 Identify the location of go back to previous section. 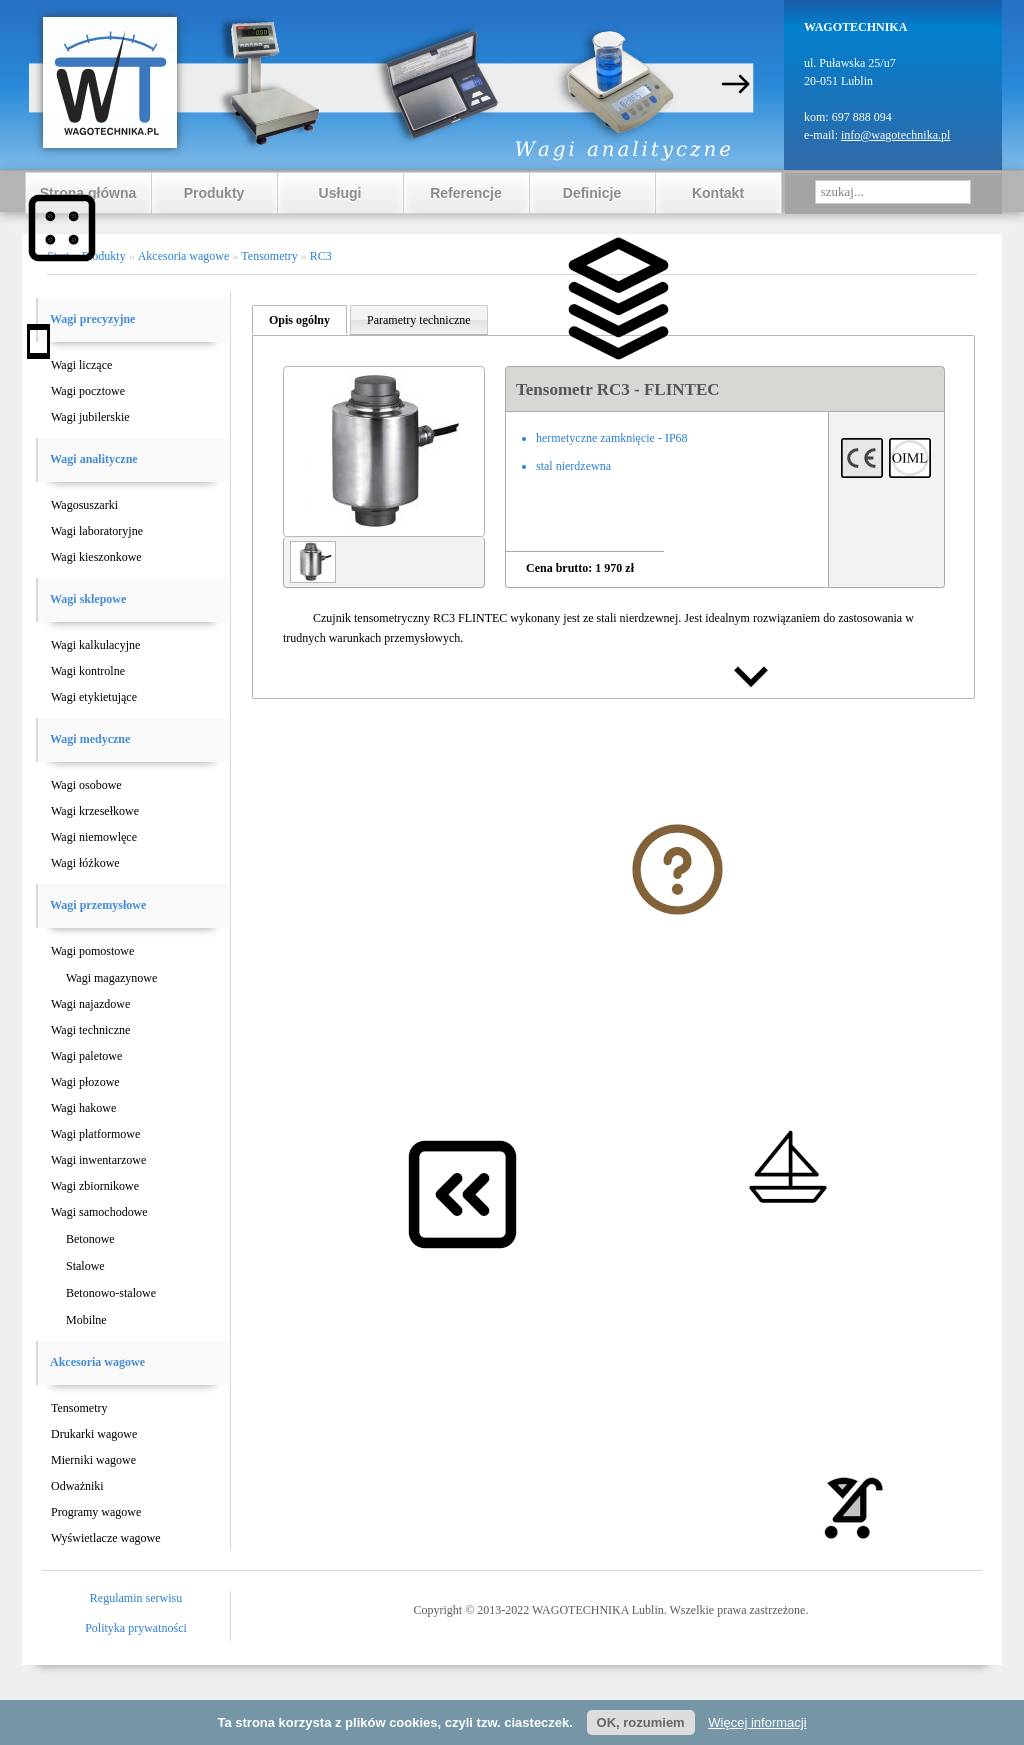
(462, 1194).